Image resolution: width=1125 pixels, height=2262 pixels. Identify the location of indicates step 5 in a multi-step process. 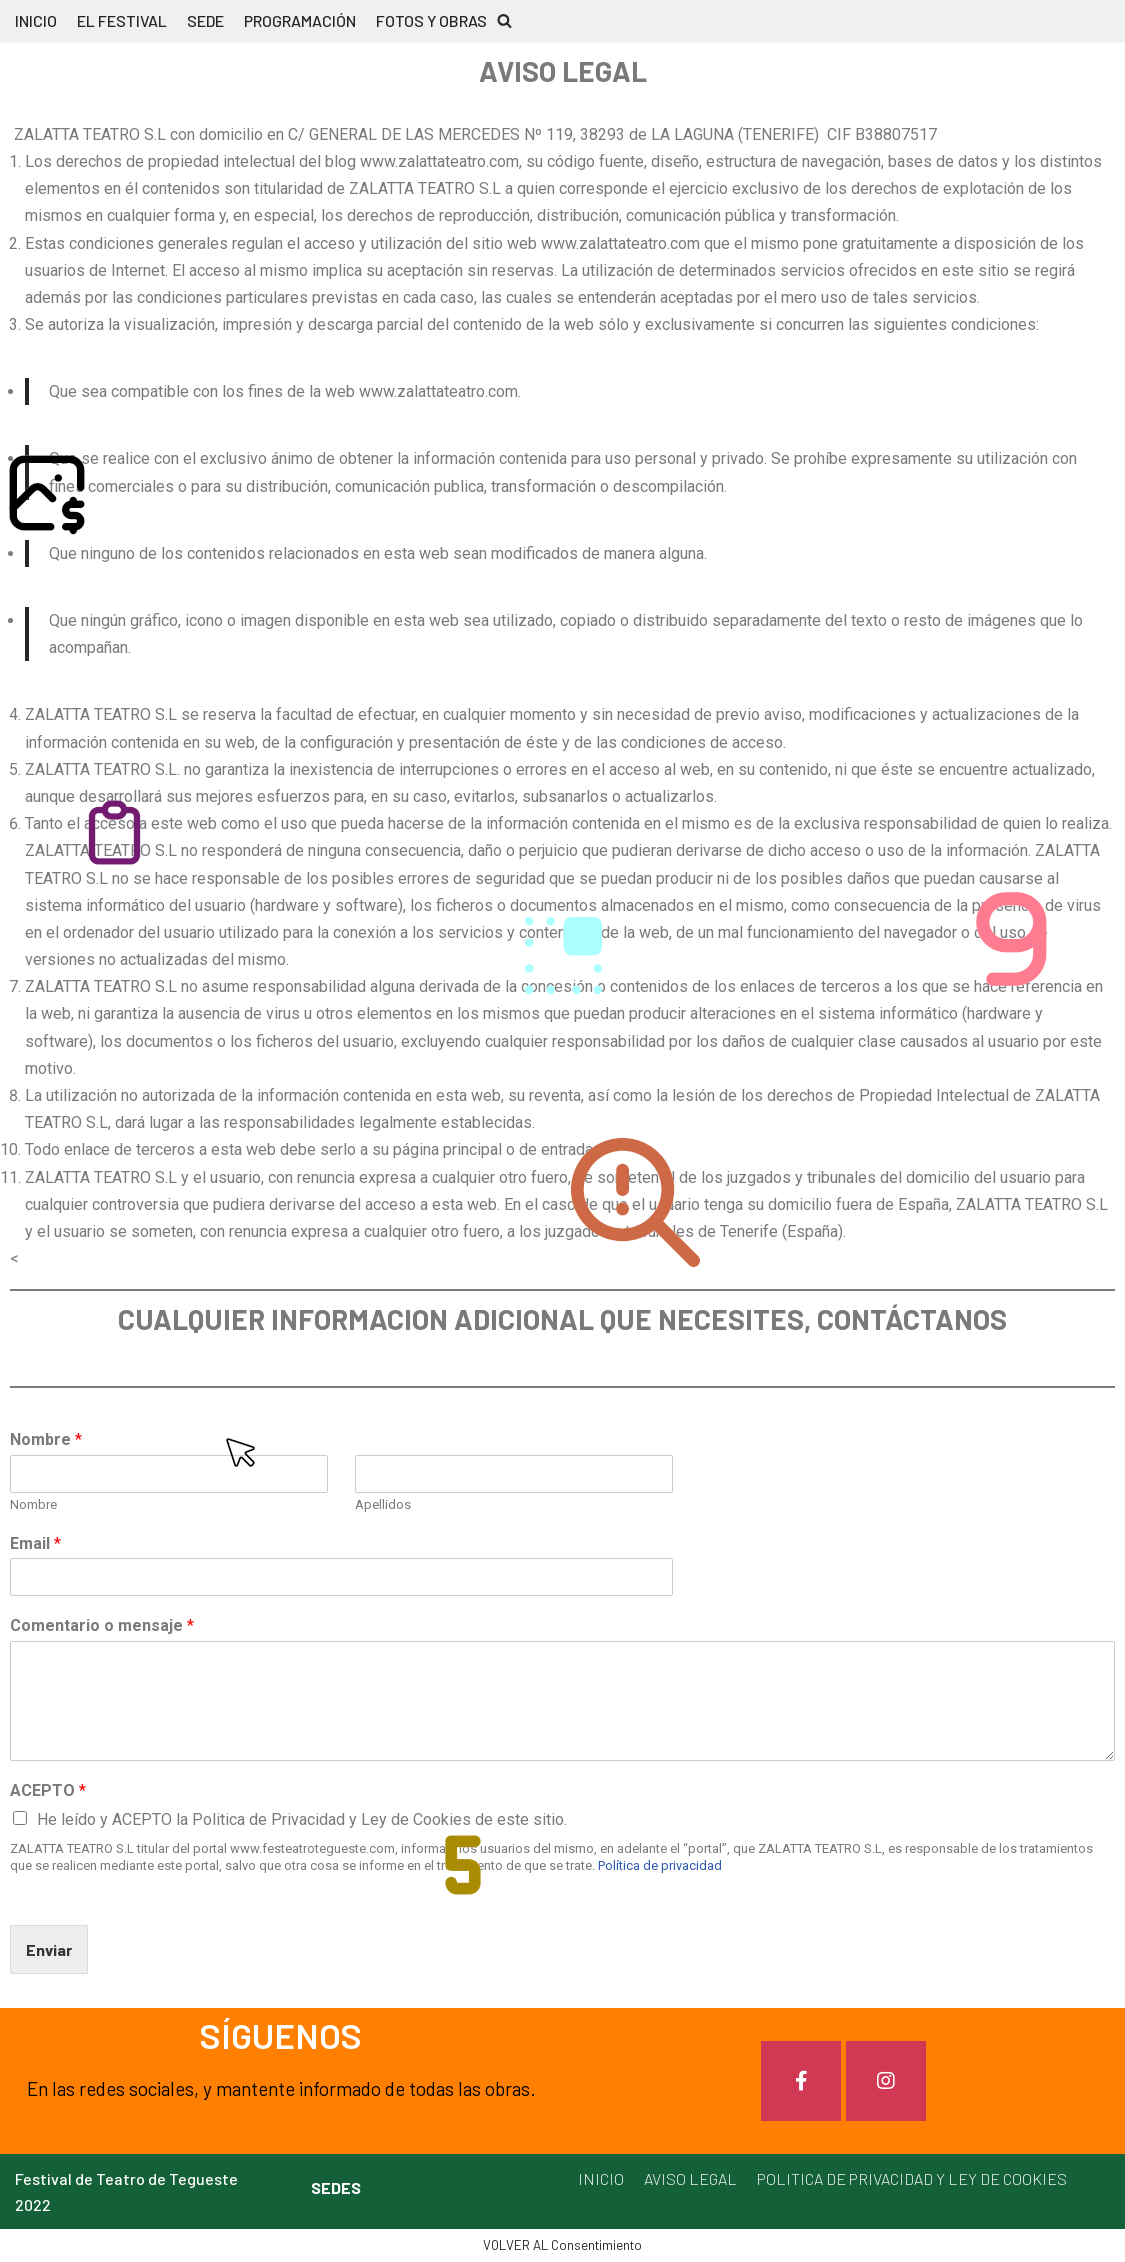
(463, 1865).